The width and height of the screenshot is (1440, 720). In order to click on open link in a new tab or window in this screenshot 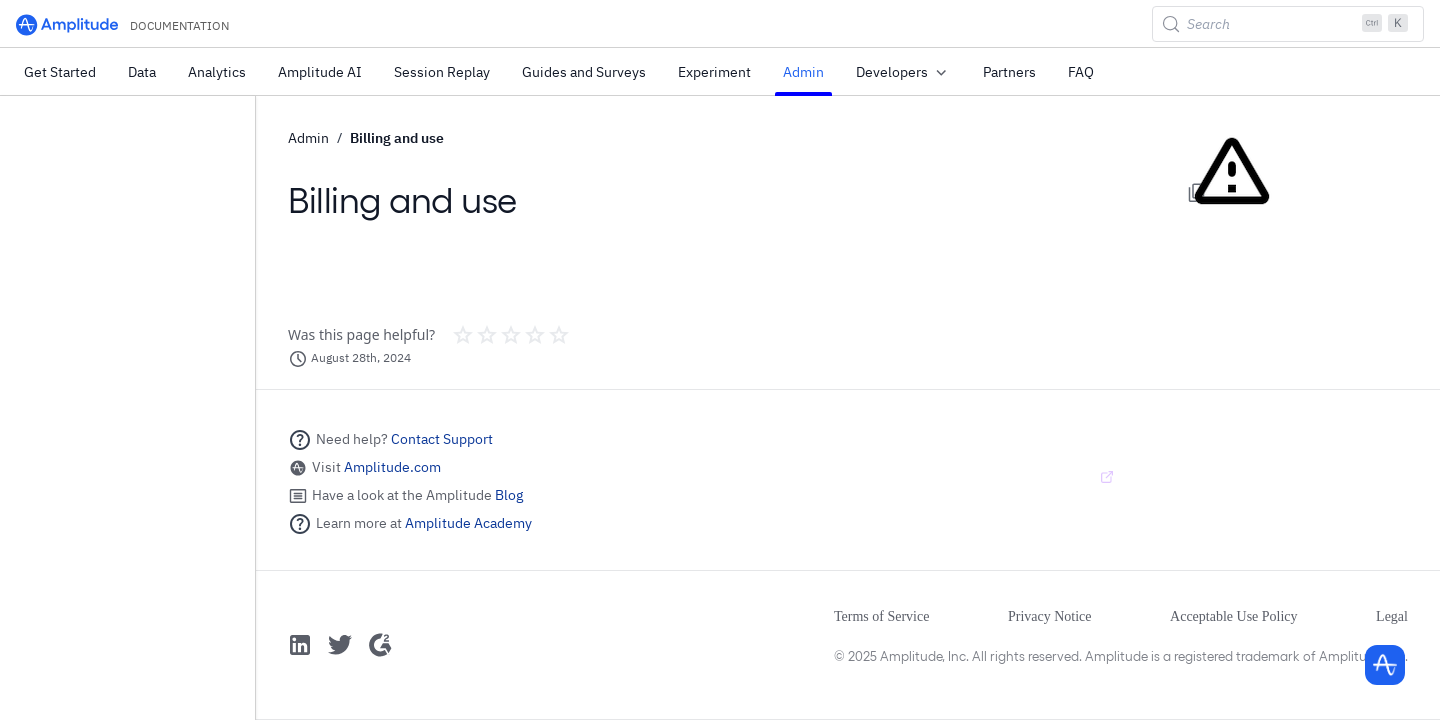, I will do `click(1107, 477)`.